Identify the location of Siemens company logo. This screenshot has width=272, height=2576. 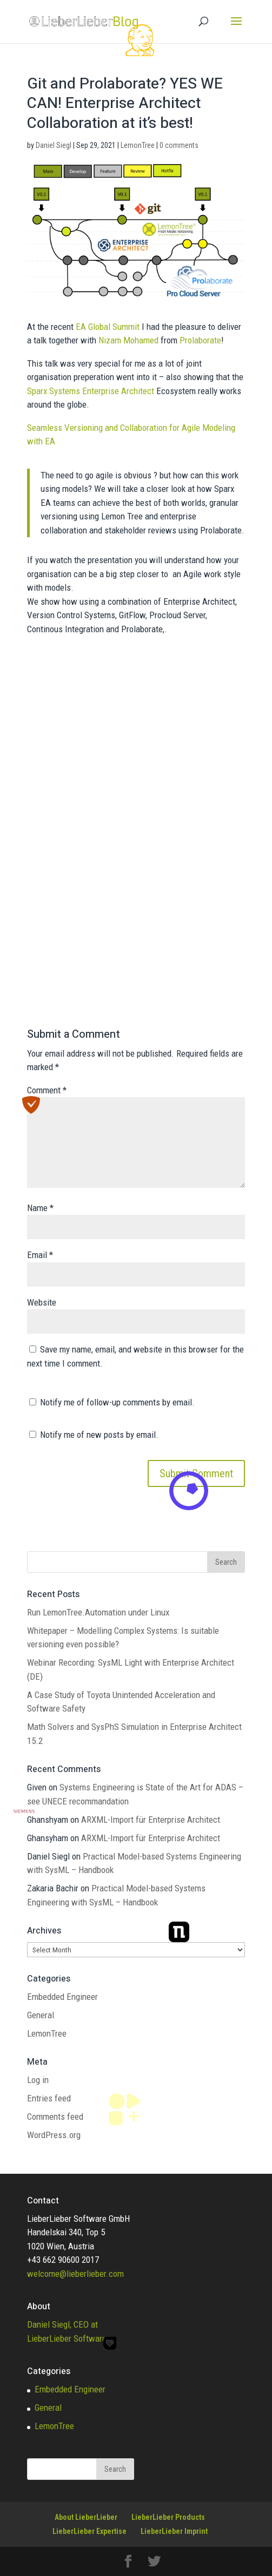
(24, 1811).